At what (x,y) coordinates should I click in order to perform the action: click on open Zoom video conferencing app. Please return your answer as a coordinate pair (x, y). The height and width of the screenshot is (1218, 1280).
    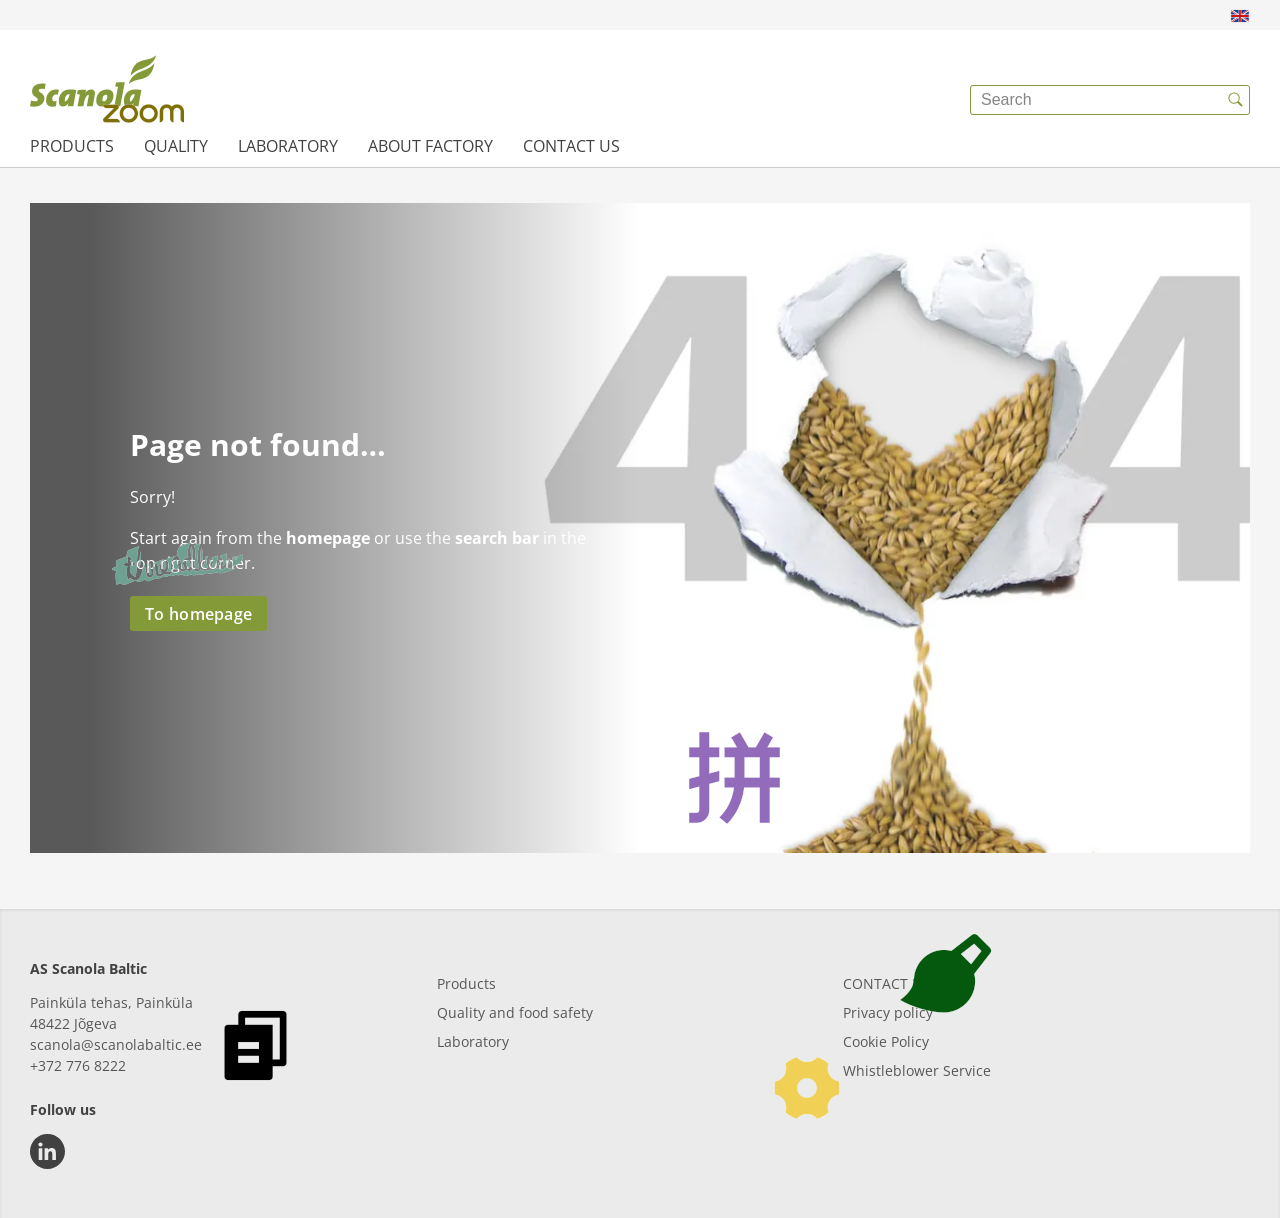
    Looking at the image, I should click on (143, 113).